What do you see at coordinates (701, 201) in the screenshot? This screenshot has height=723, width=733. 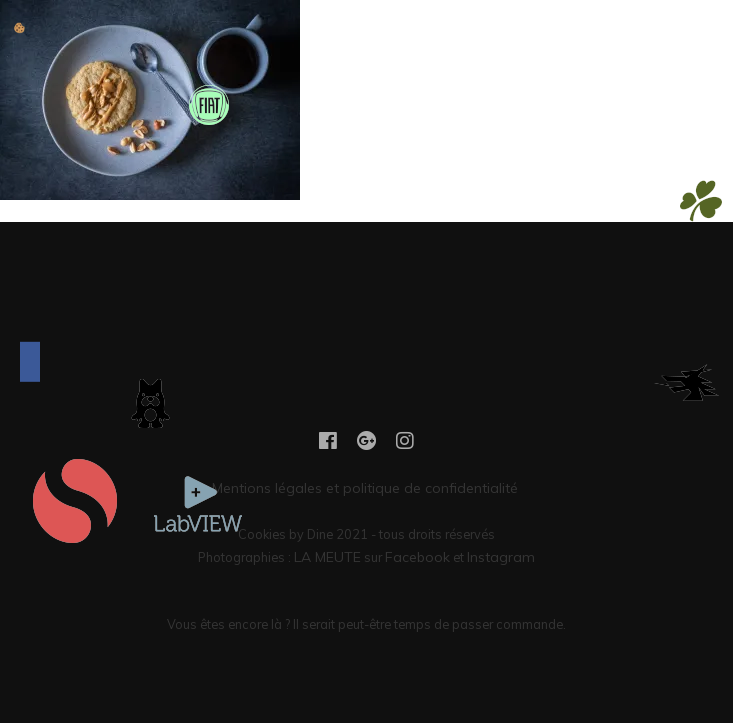 I see `aer lingus airline logo` at bounding box center [701, 201].